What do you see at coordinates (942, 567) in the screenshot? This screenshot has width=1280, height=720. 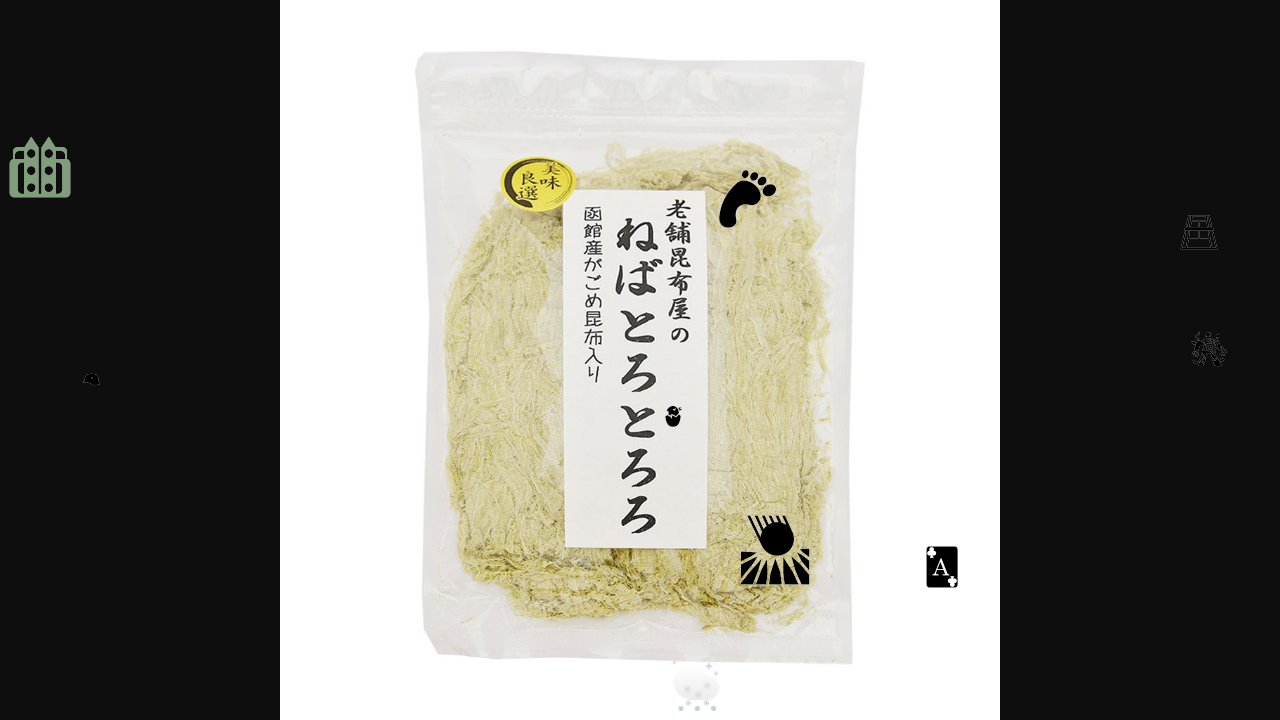 I see `play a card game` at bounding box center [942, 567].